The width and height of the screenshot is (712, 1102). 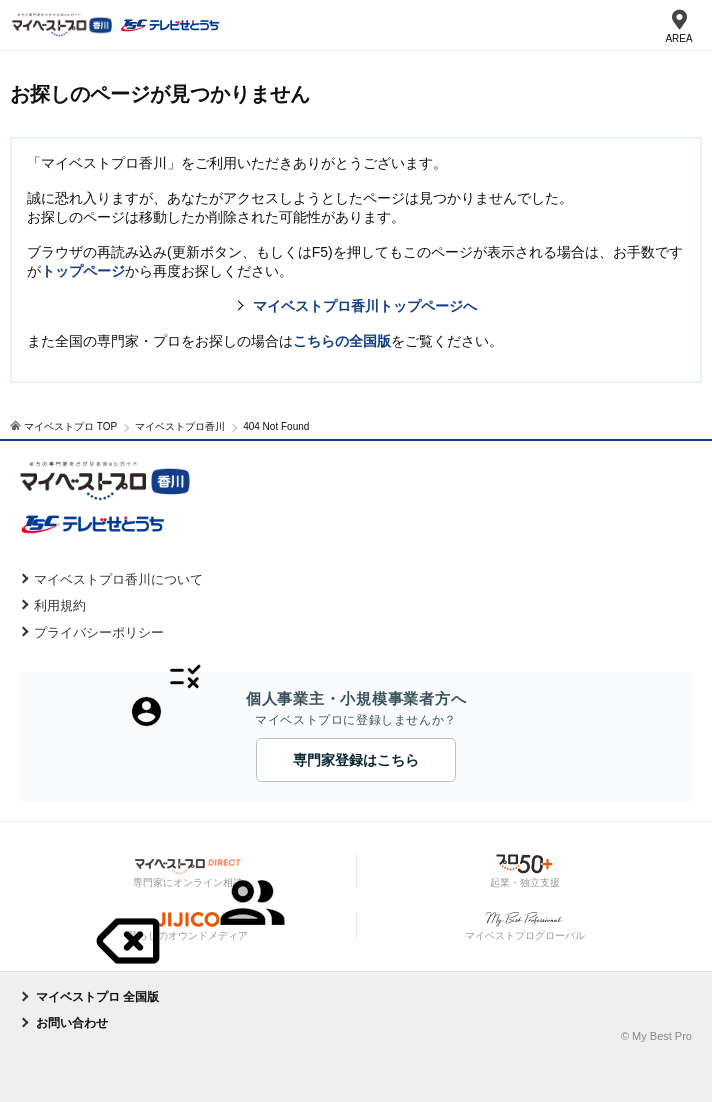 What do you see at coordinates (252, 902) in the screenshot?
I see `view contacts or people list` at bounding box center [252, 902].